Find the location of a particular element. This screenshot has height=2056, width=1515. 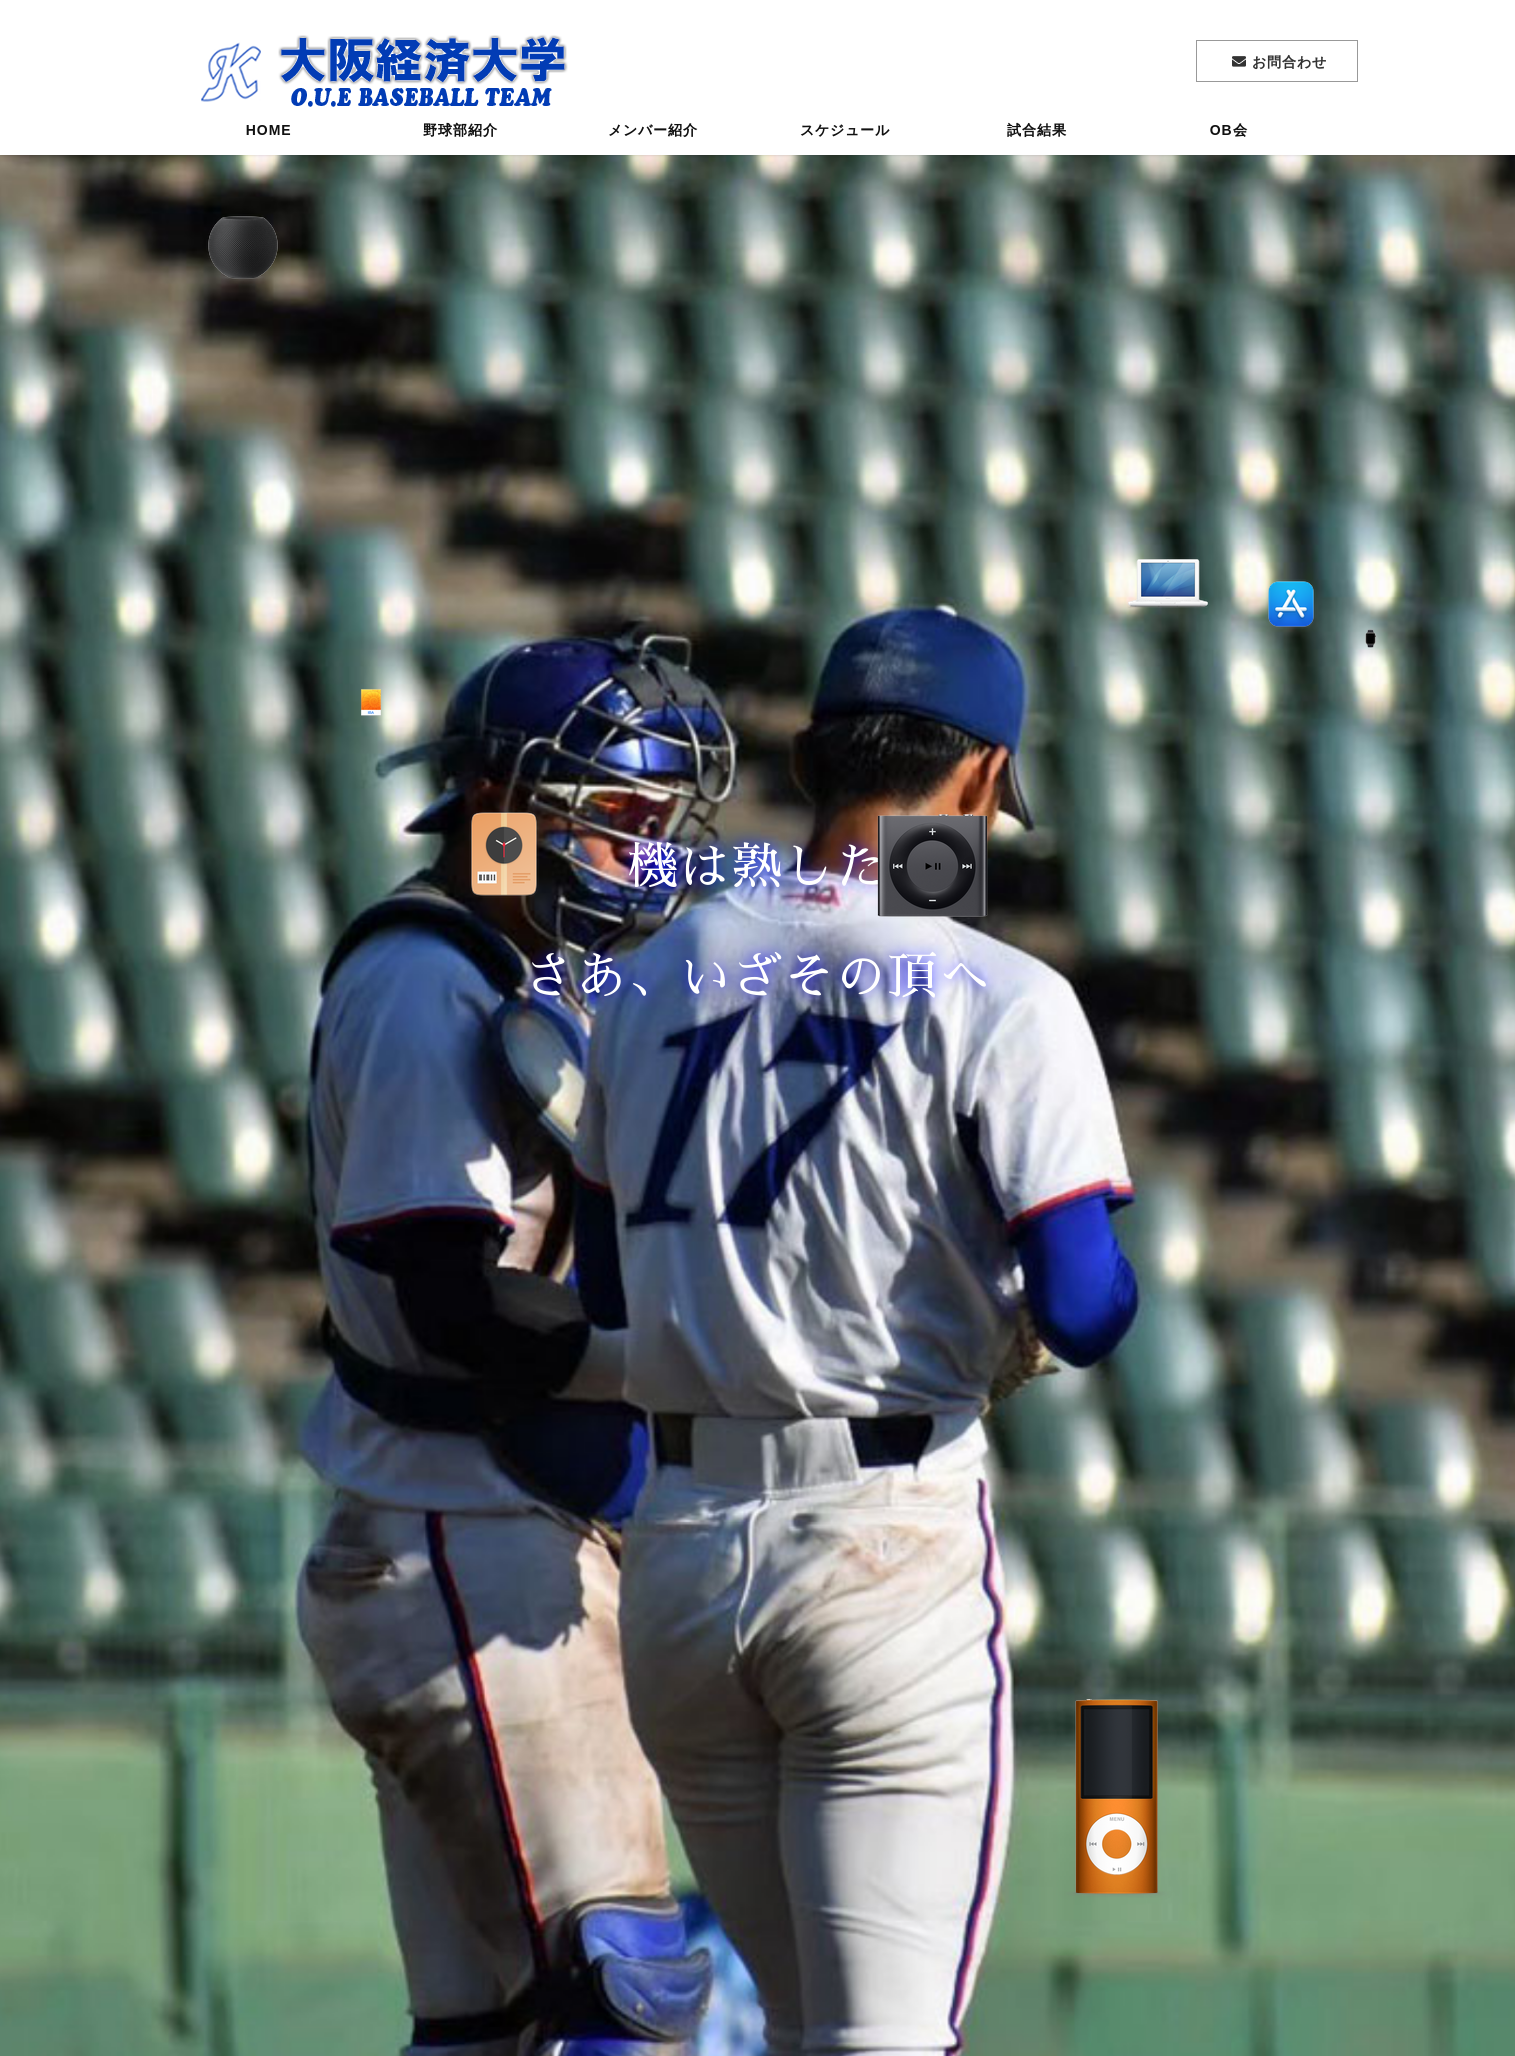

apple watch series 8 device icon is located at coordinates (1370, 638).